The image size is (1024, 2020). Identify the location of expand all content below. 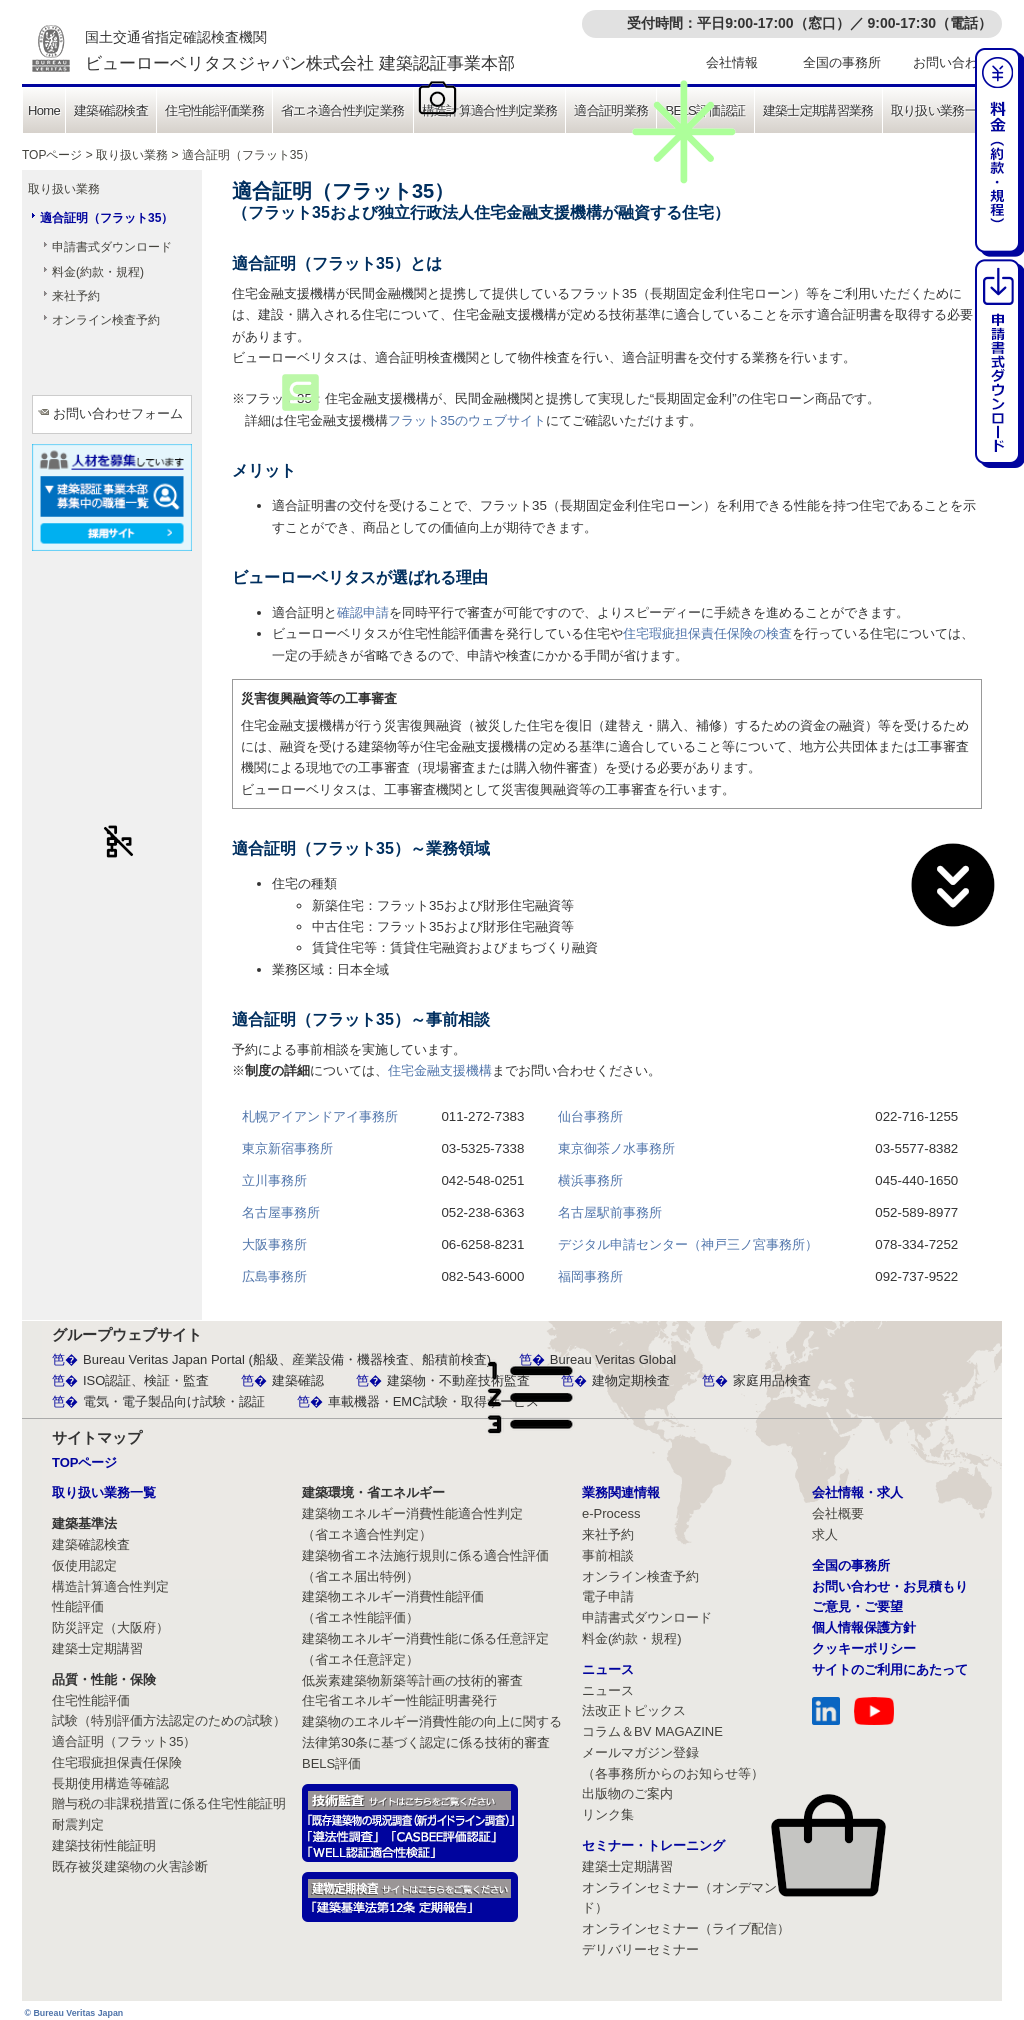
(953, 885).